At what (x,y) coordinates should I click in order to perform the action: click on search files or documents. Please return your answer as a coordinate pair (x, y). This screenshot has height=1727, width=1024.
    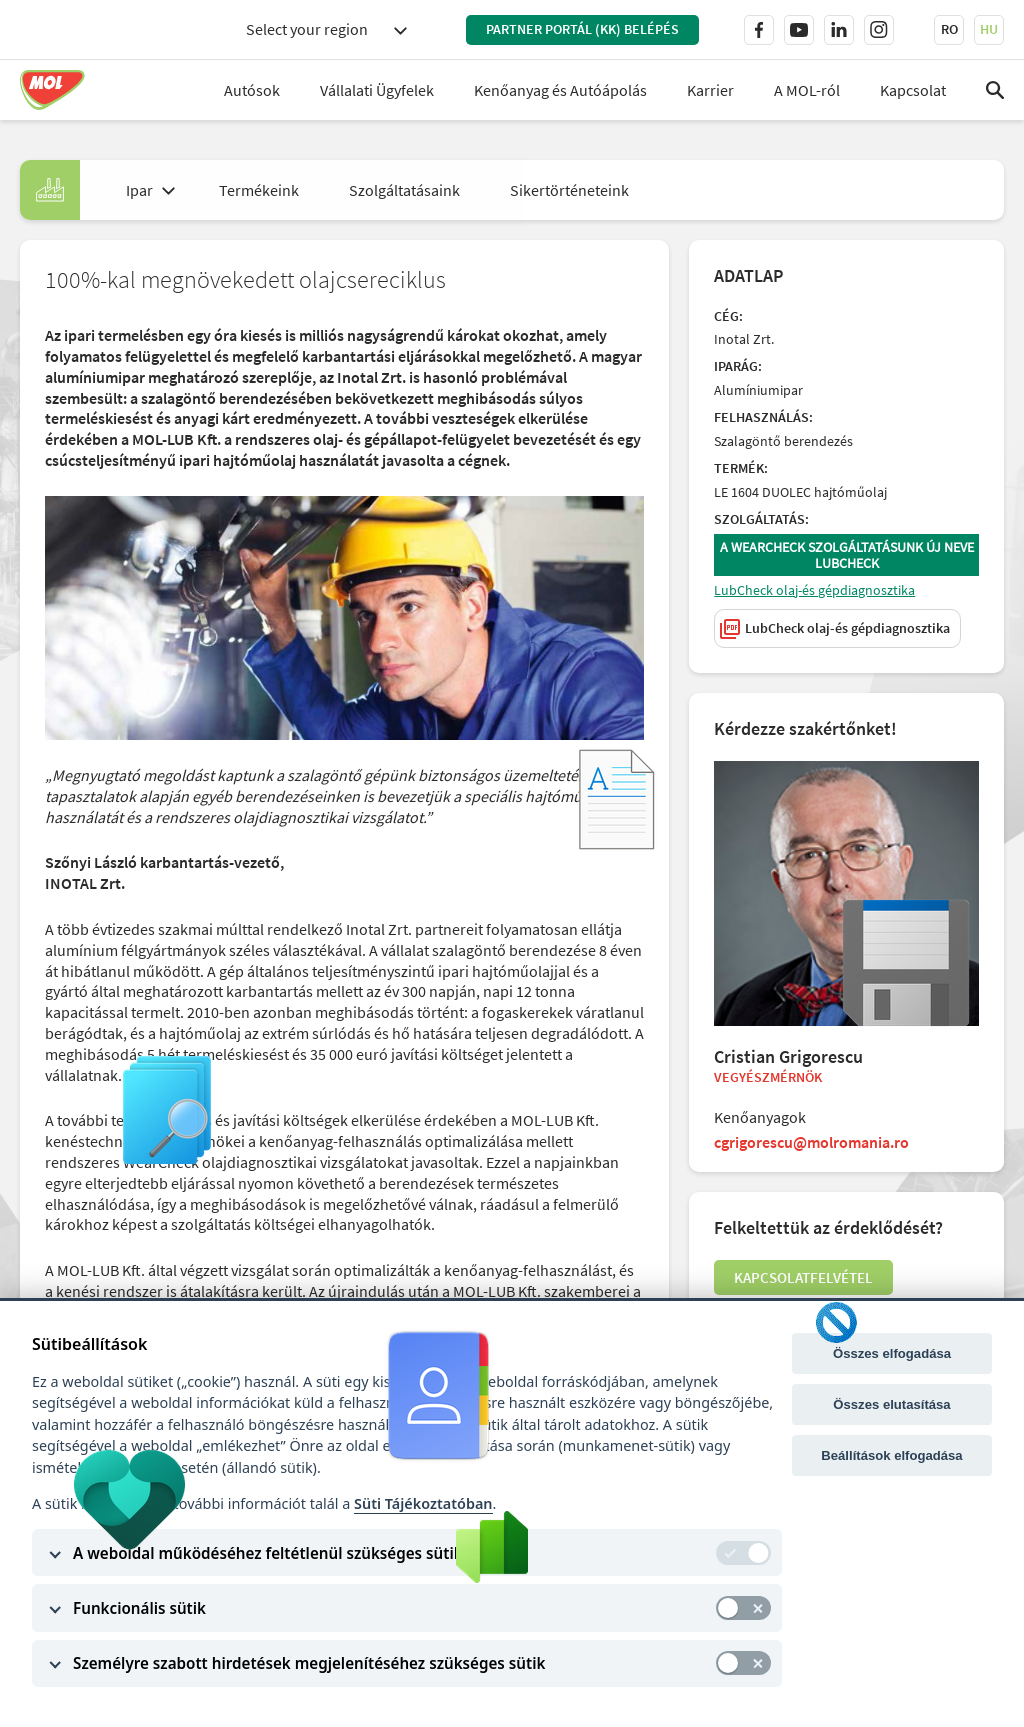
    Looking at the image, I should click on (167, 1110).